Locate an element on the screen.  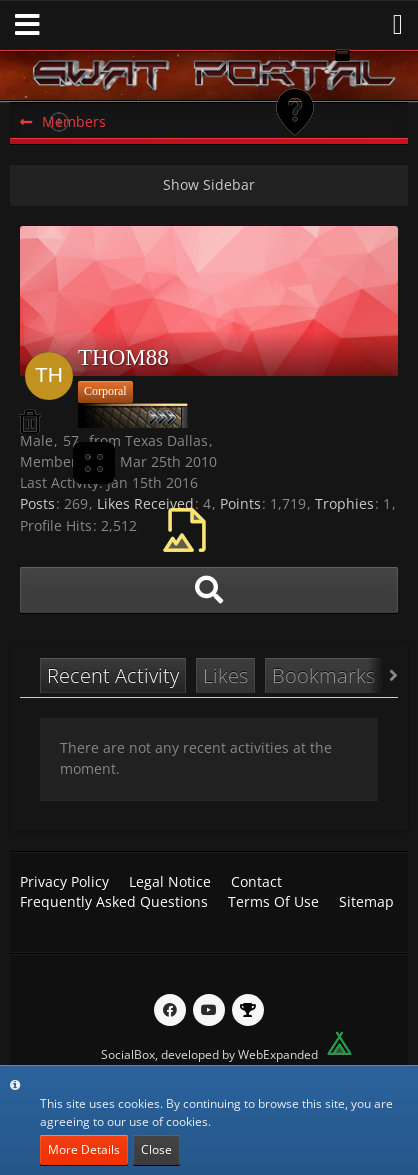
delete selected item is located at coordinates (30, 423).